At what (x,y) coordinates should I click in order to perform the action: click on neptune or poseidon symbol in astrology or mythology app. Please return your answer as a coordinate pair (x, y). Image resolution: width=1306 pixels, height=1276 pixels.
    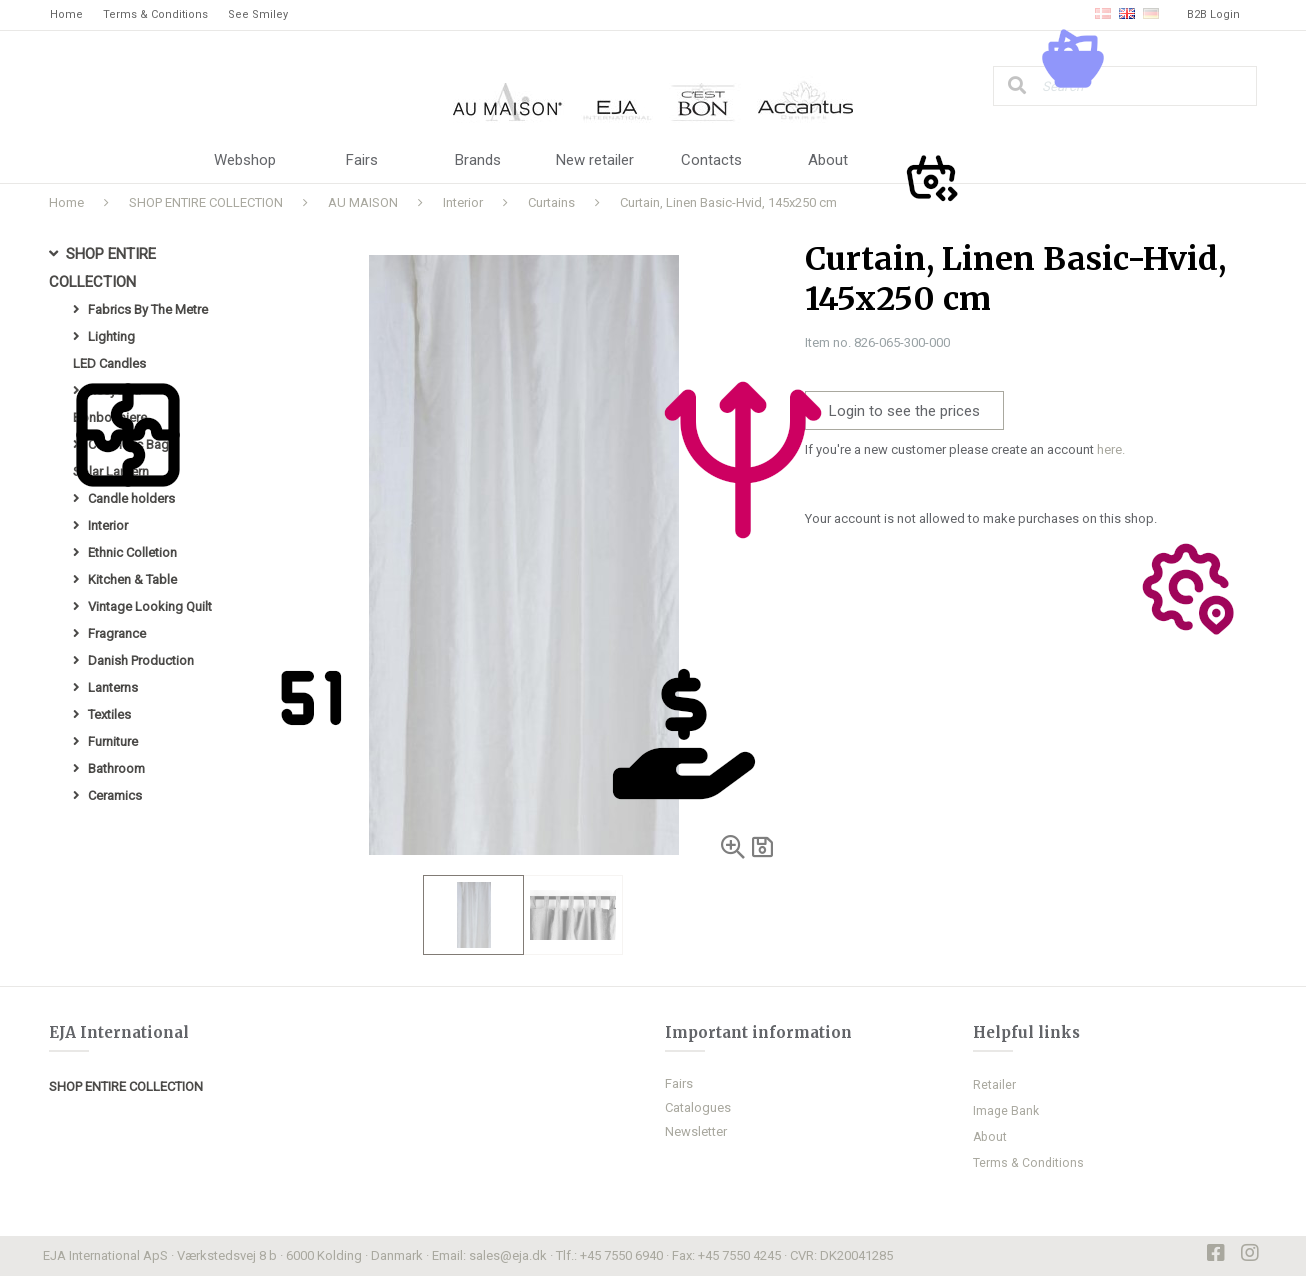
    Looking at the image, I should click on (743, 460).